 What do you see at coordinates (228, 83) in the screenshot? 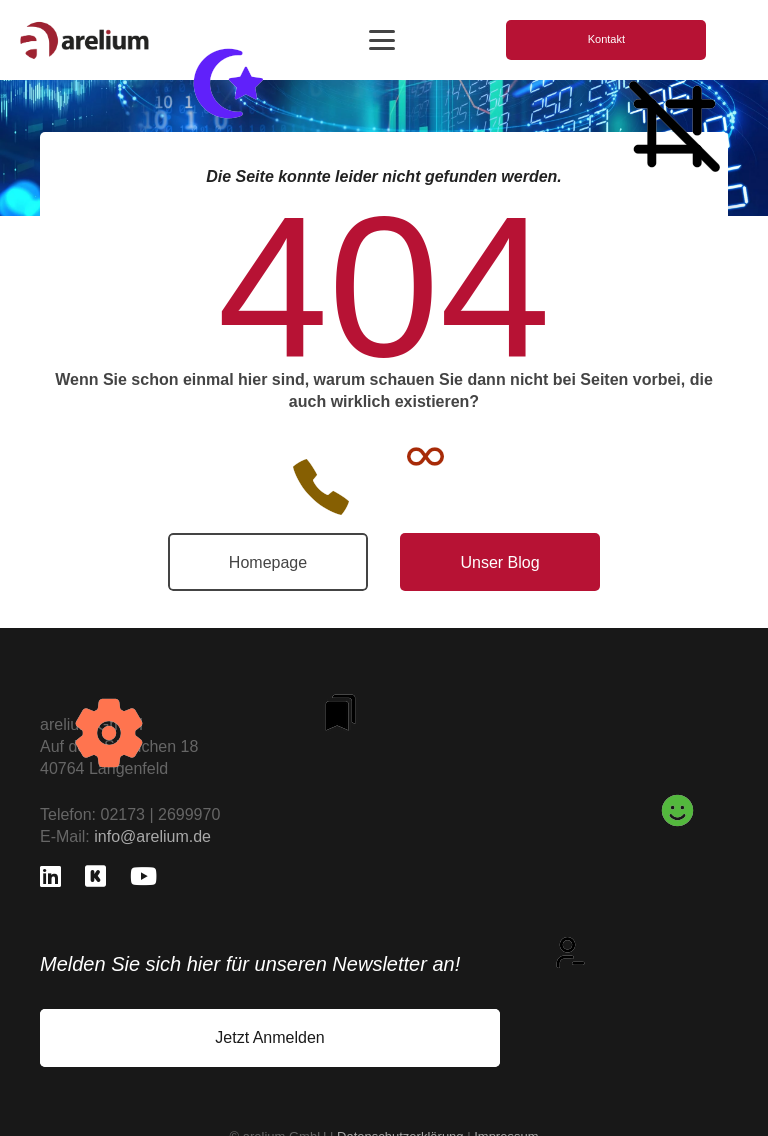
I see `indicates islamic religious content or settings` at bounding box center [228, 83].